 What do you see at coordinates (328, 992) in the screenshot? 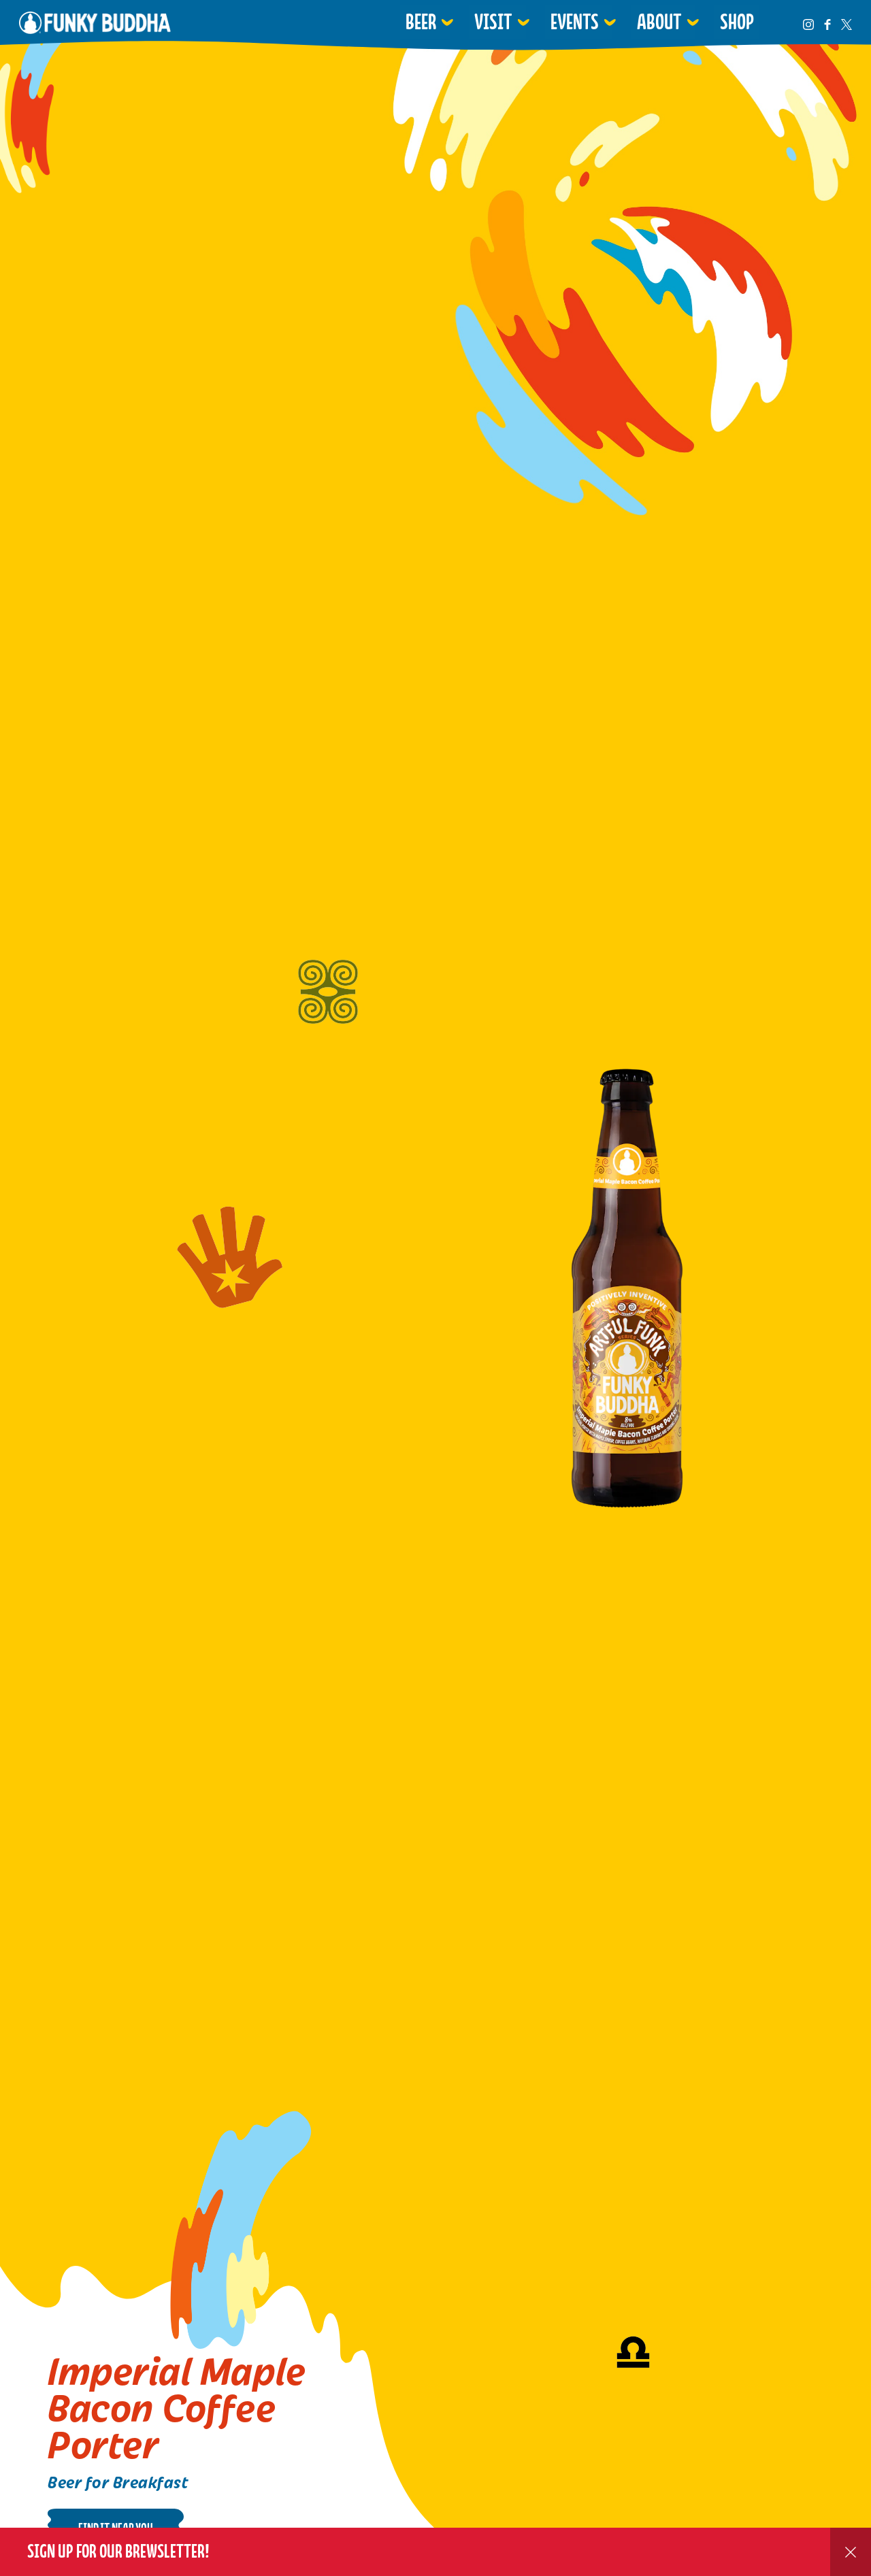
I see `dwennimmen adinkra symbol representing humility and strength` at bounding box center [328, 992].